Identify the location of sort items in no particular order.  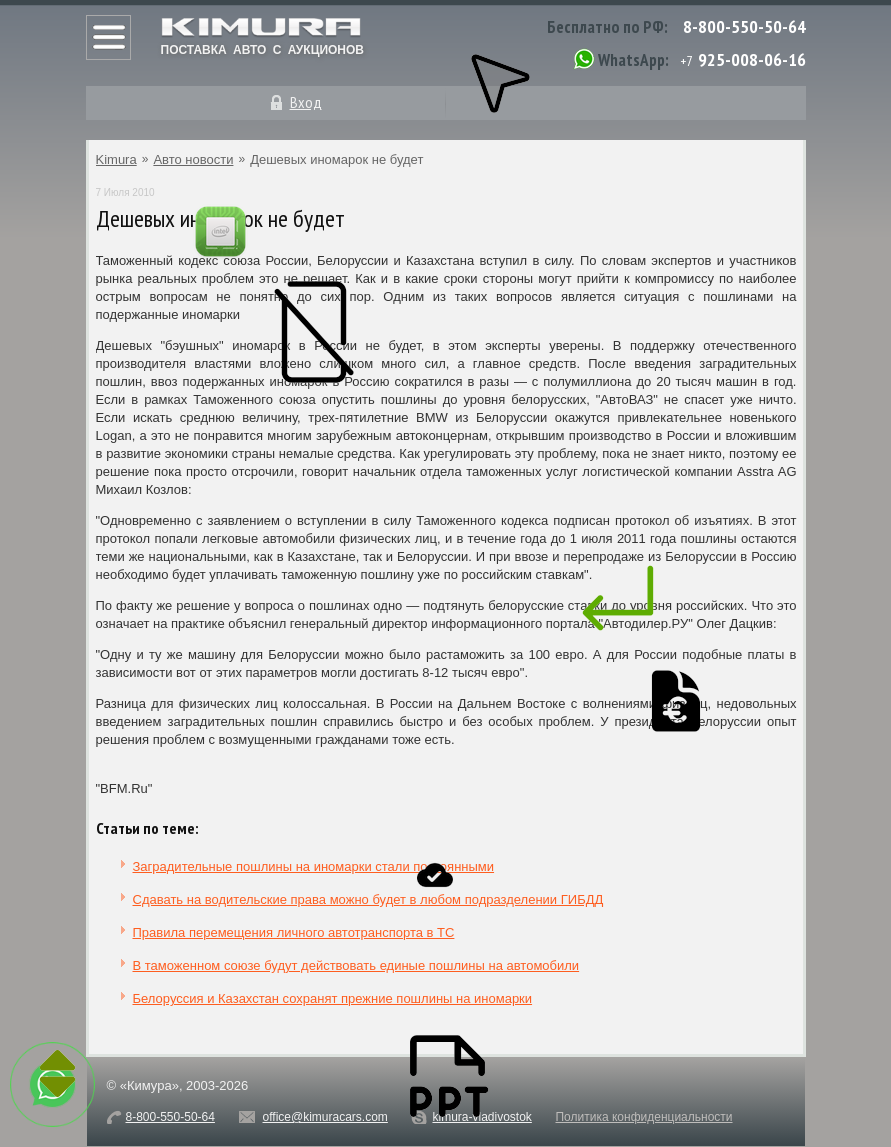
(57, 1073).